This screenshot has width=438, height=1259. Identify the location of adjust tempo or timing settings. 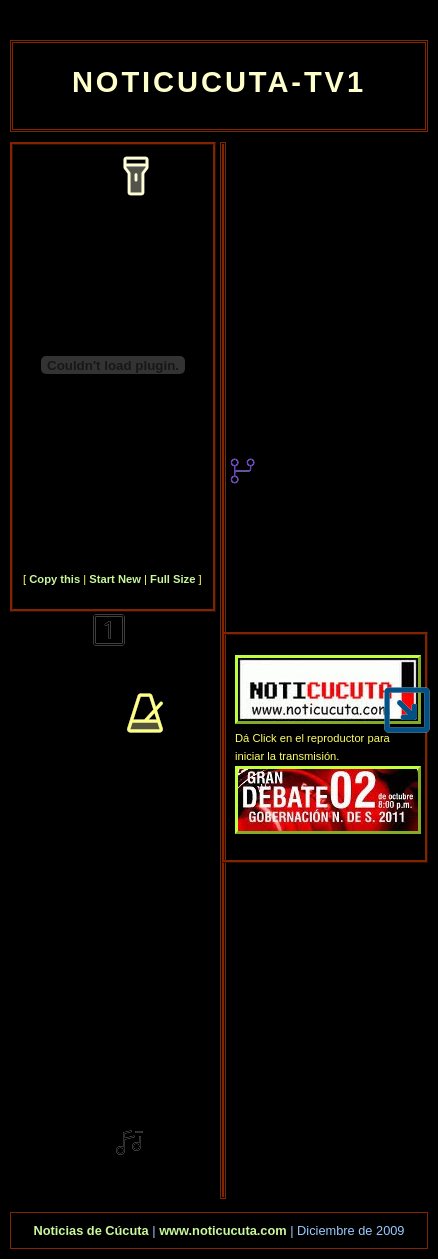
(145, 713).